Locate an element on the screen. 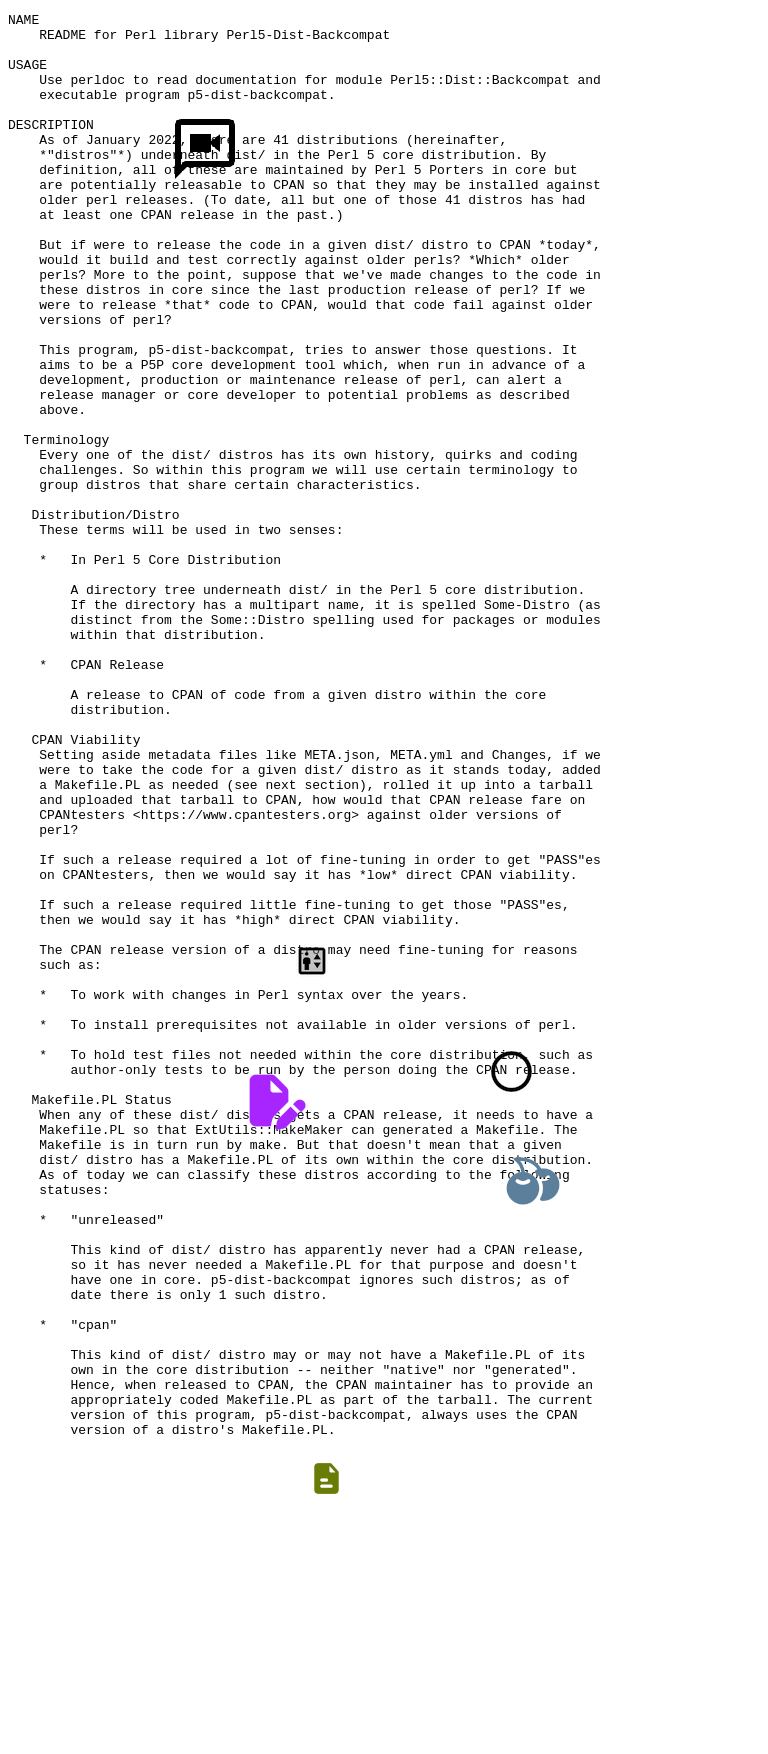 The height and width of the screenshot is (1754, 768). indicates an unselected or empty state is located at coordinates (511, 1071).